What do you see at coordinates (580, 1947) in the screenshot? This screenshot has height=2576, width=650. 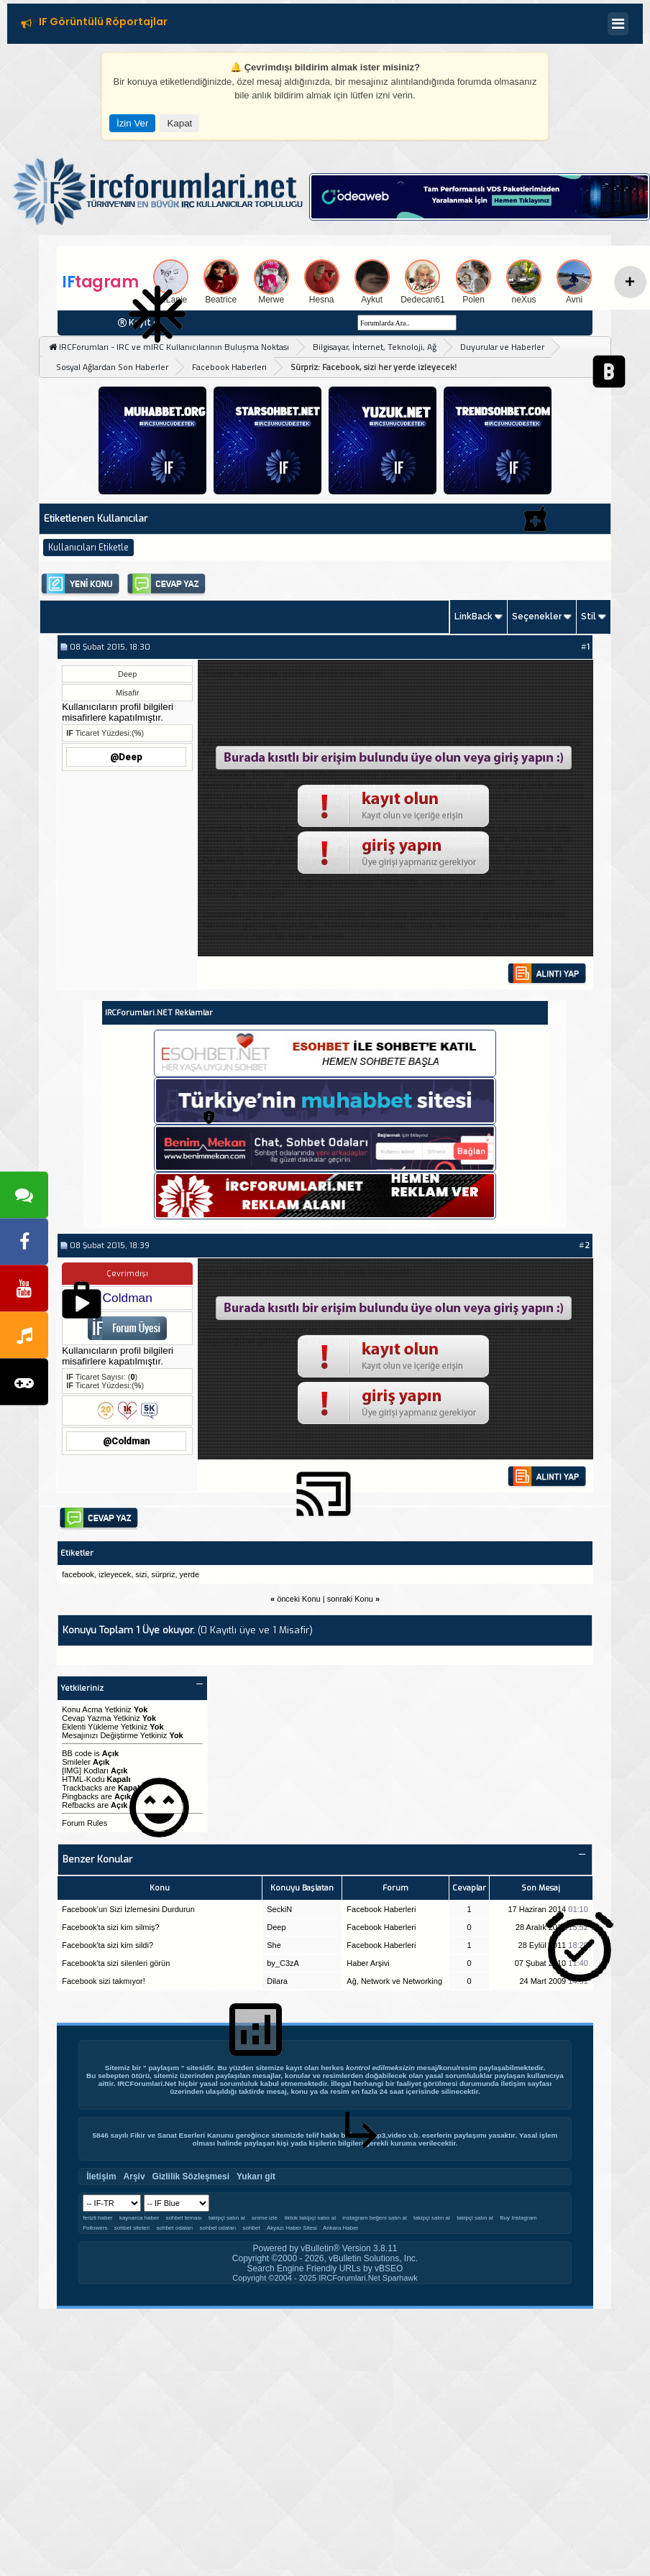 I see `alarm is set and active` at bounding box center [580, 1947].